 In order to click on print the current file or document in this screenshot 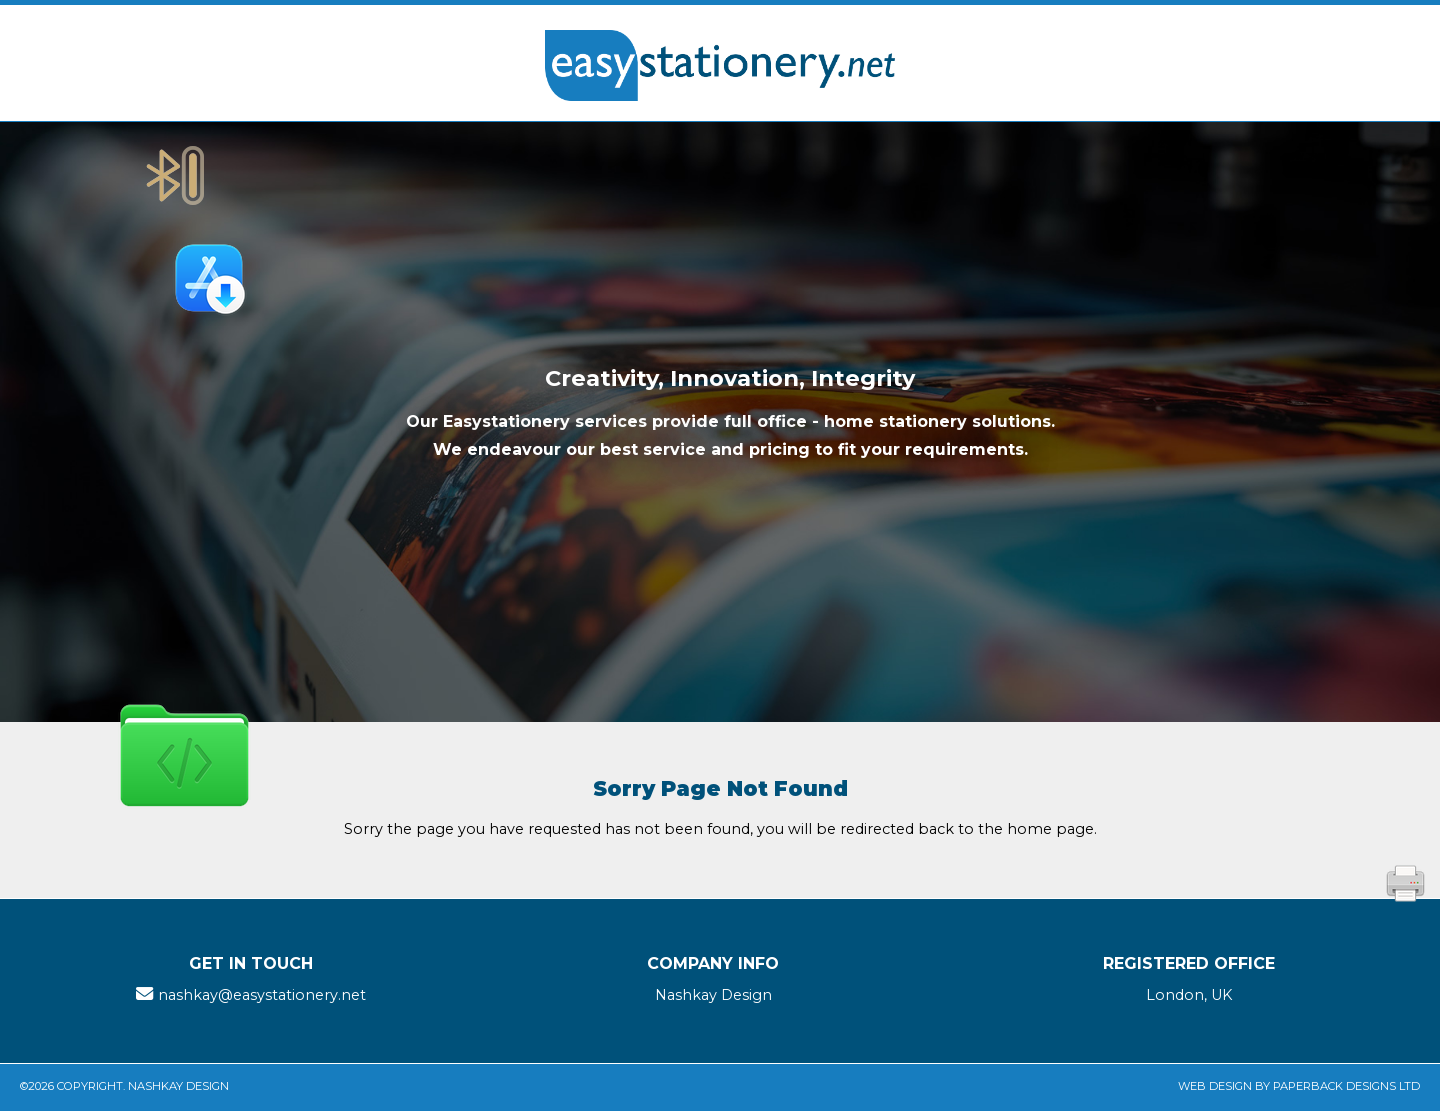, I will do `click(1405, 883)`.